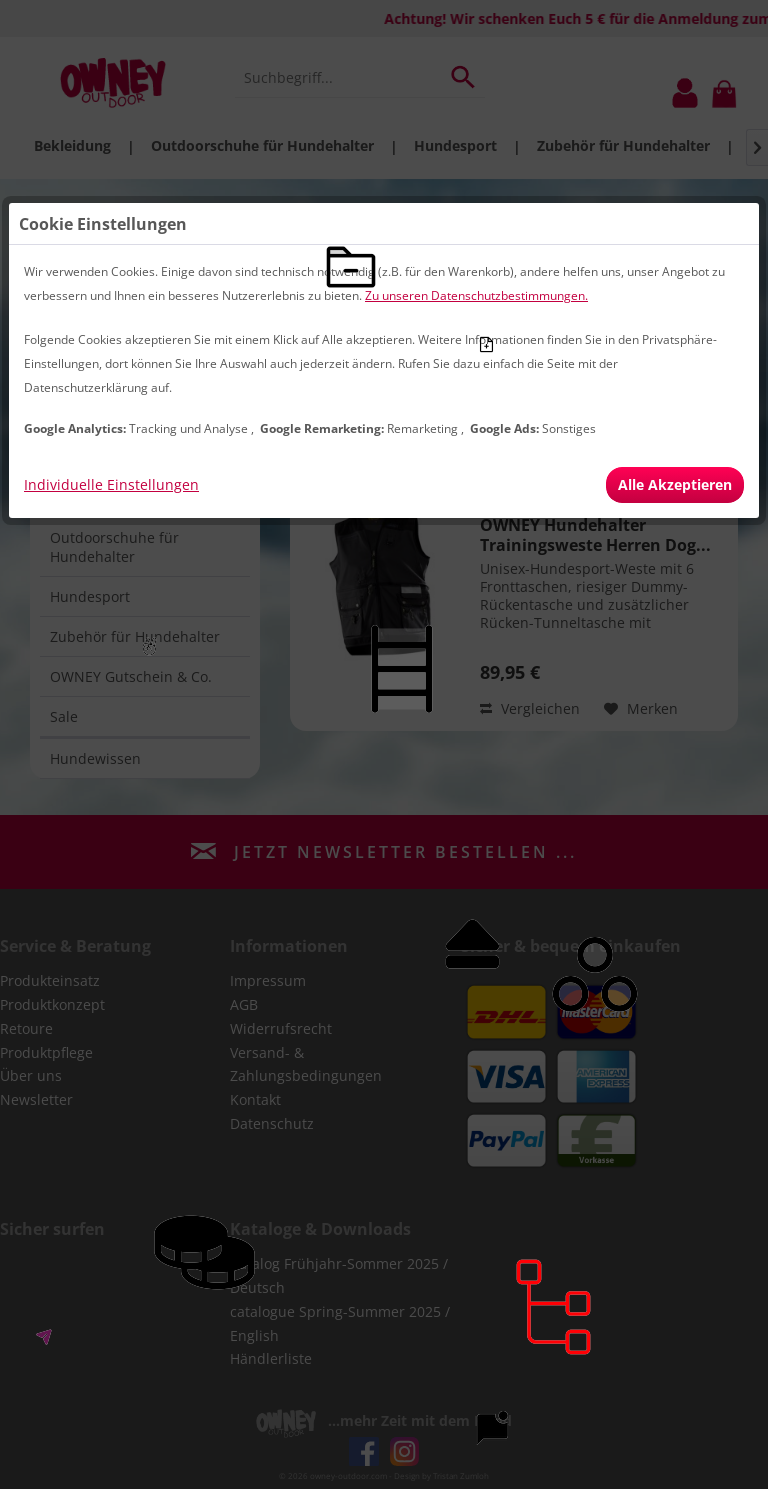 The image size is (768, 1489). Describe the element at coordinates (351, 267) in the screenshot. I see `remove a folder from your files` at that location.